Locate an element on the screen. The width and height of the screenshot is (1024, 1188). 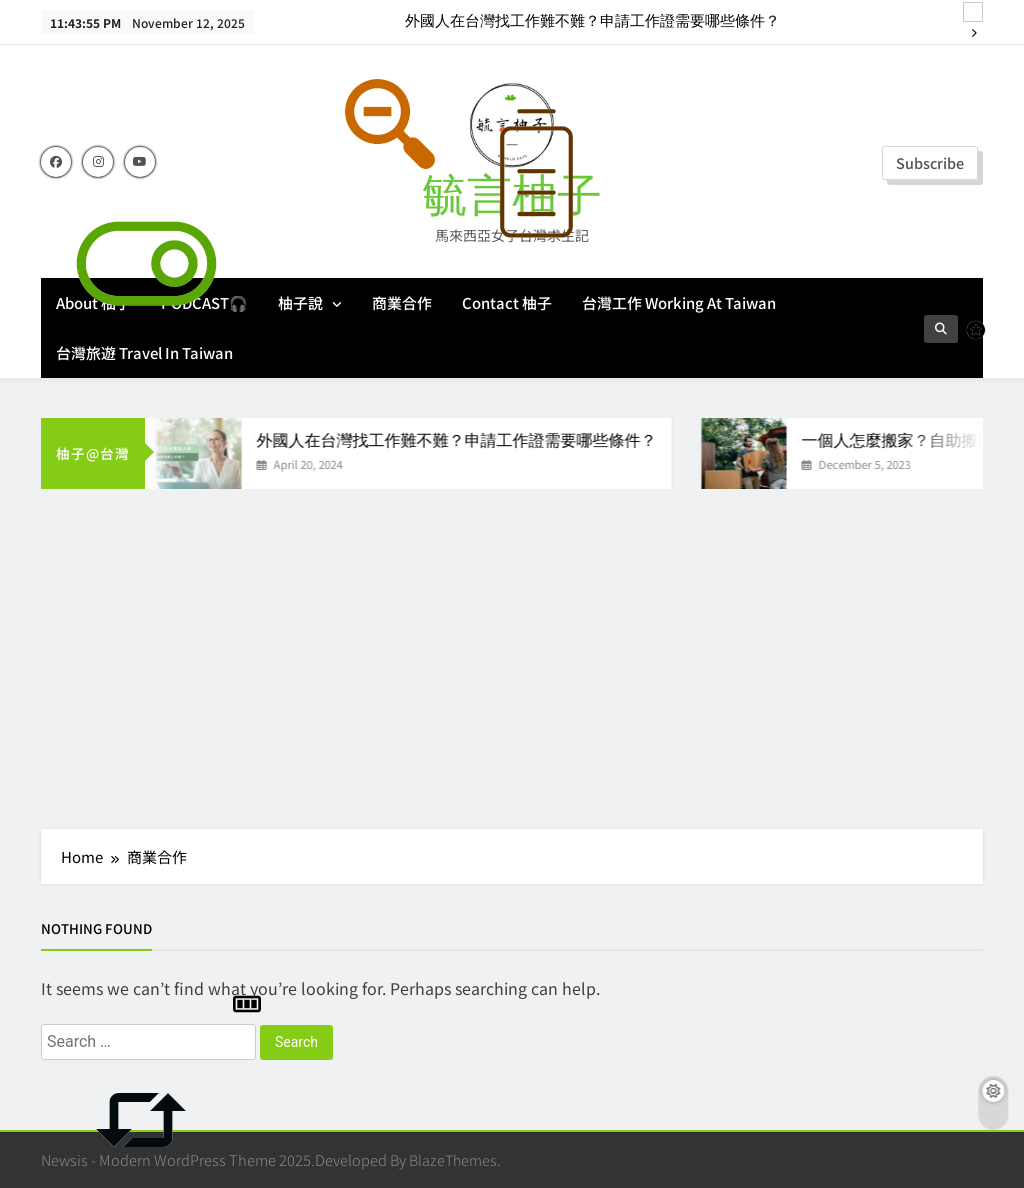
mark item as favorite is located at coordinates (976, 330).